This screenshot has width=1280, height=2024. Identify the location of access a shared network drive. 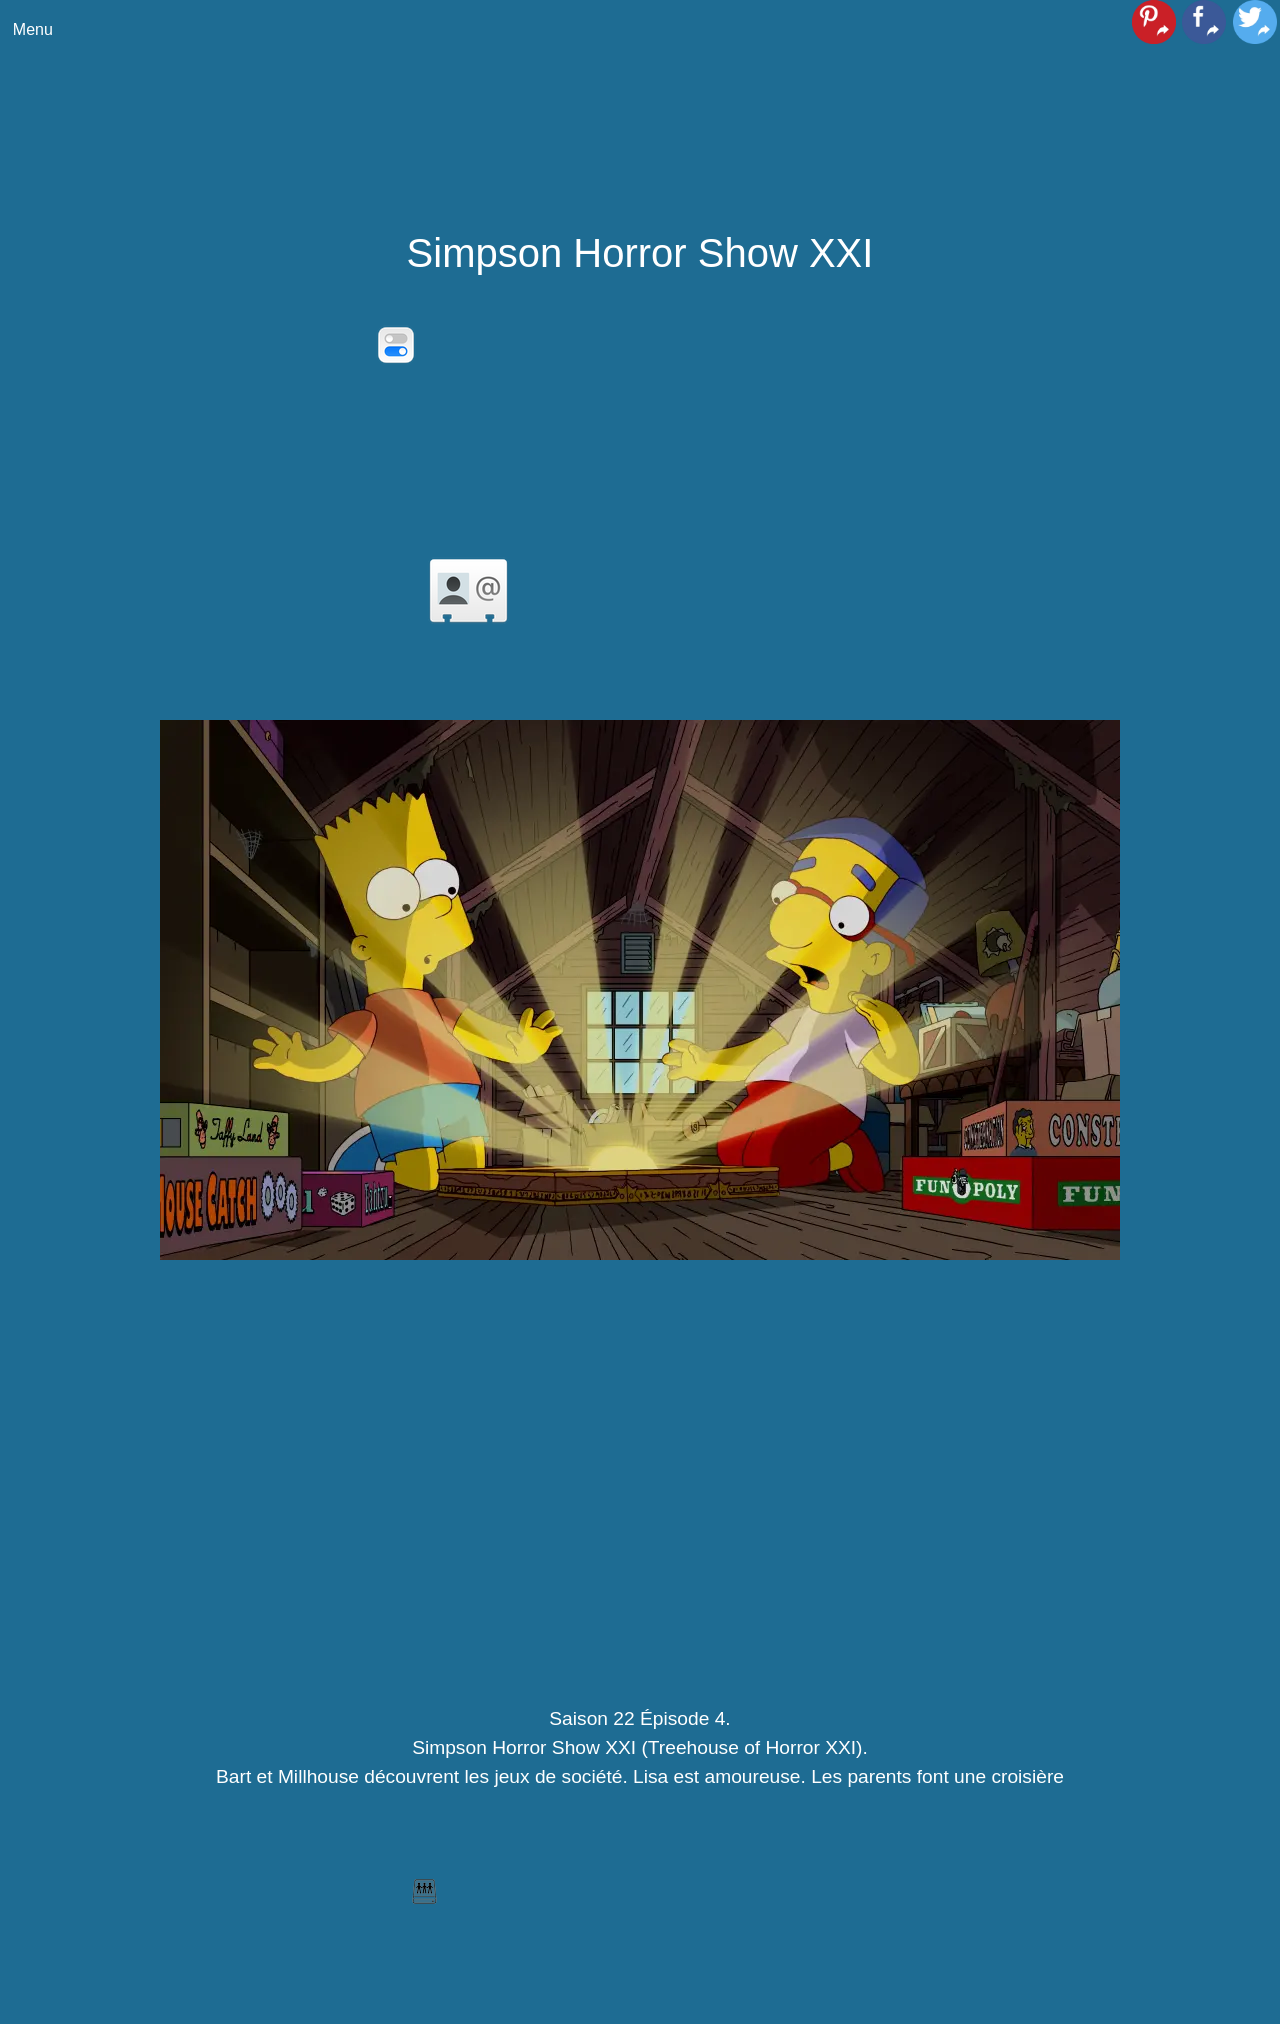
(424, 1891).